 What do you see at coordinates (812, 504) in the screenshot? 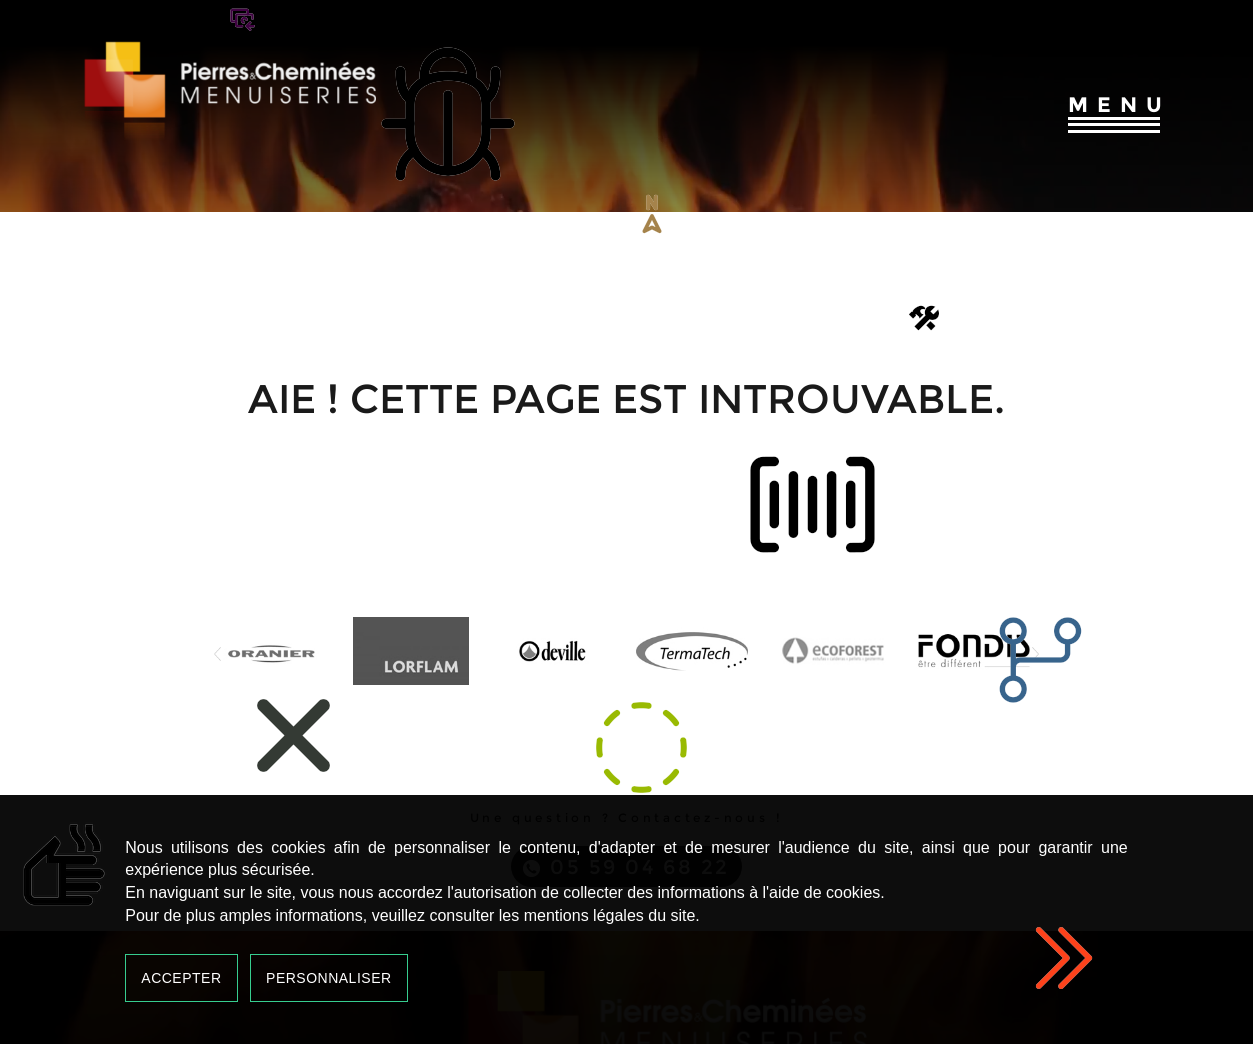
I see `scan a barcode` at bounding box center [812, 504].